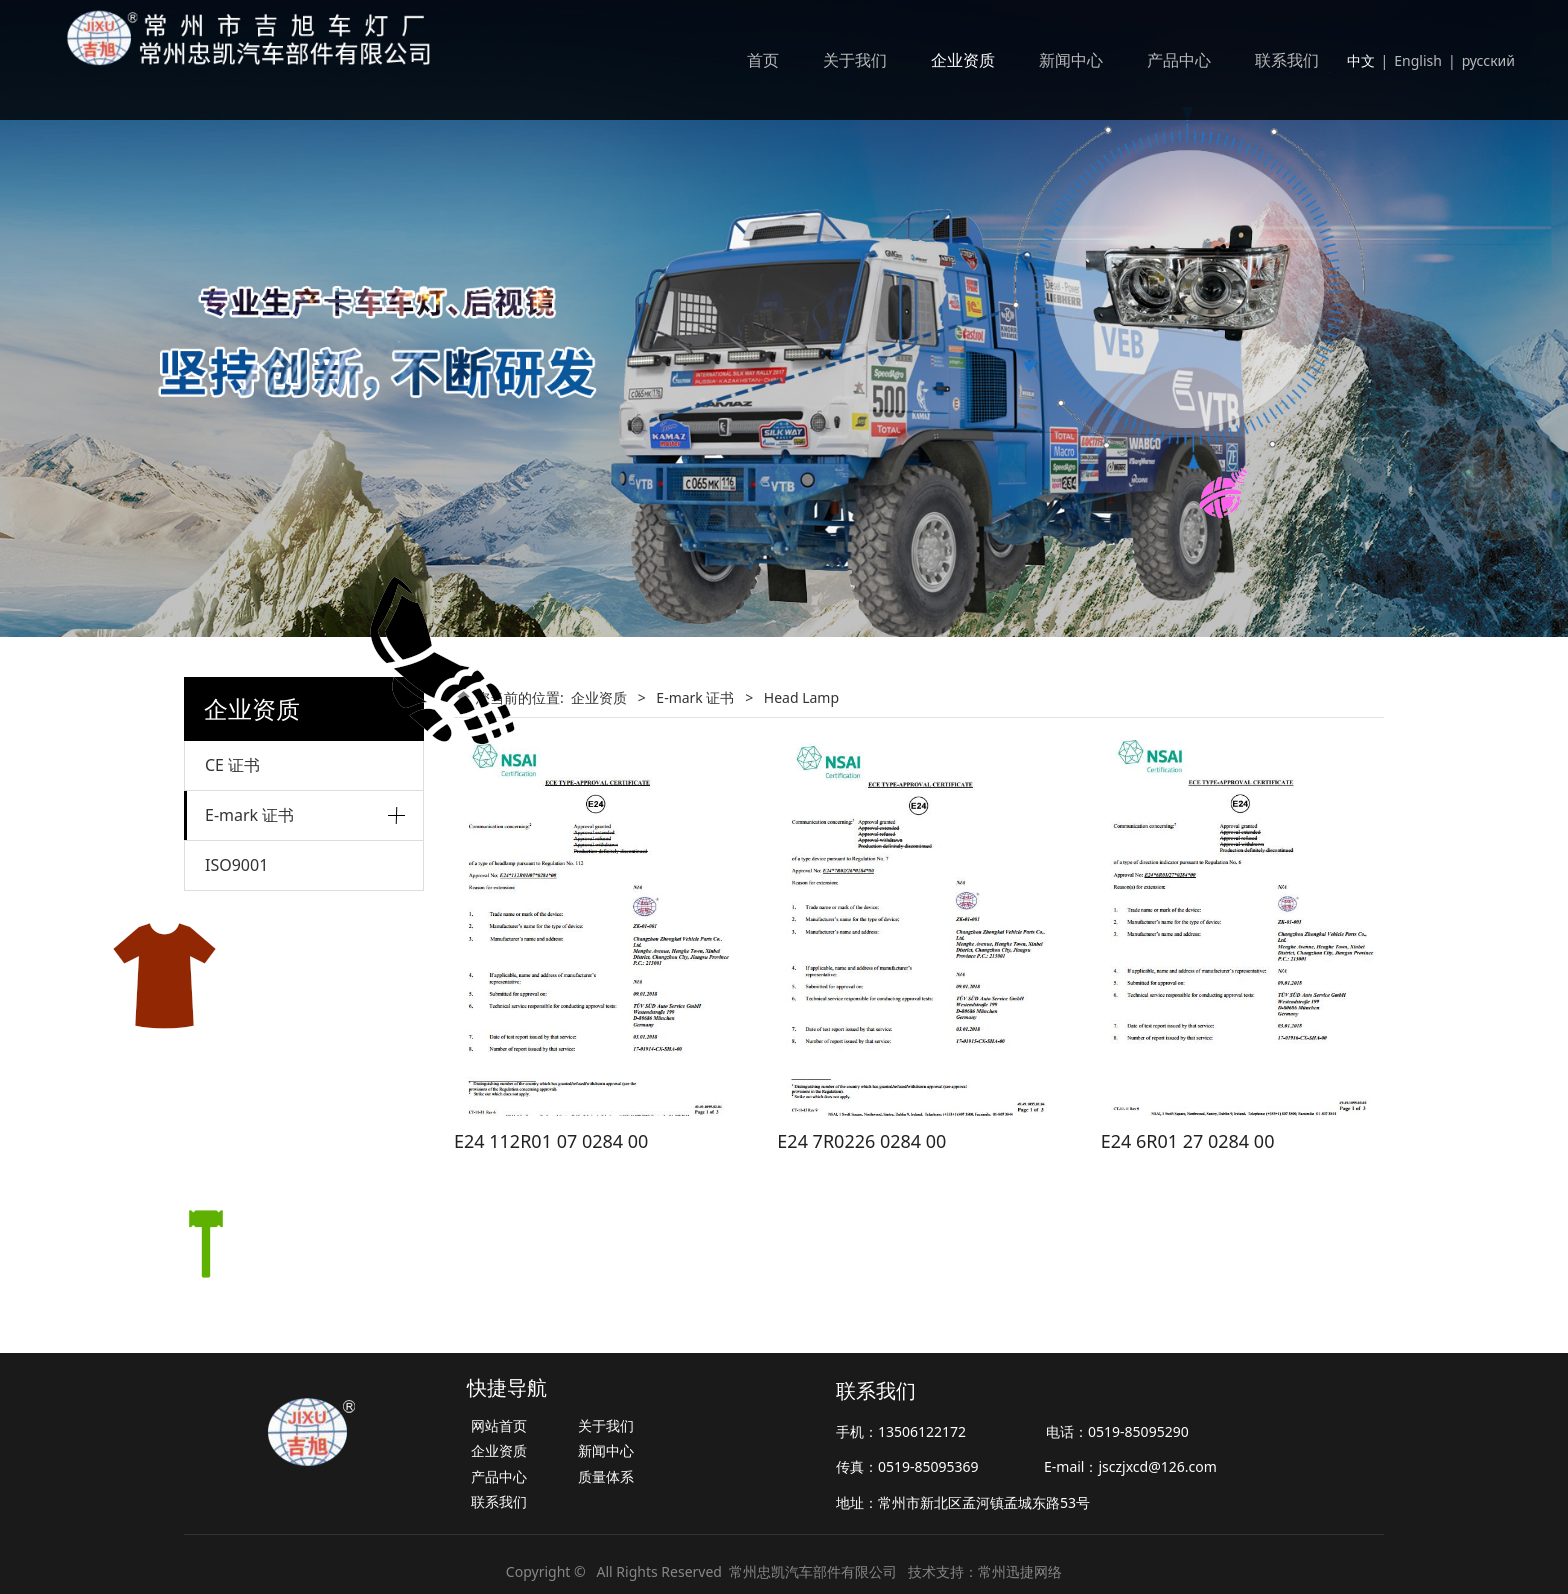  What do you see at coordinates (1224, 493) in the screenshot?
I see `use a potion or consumable item` at bounding box center [1224, 493].